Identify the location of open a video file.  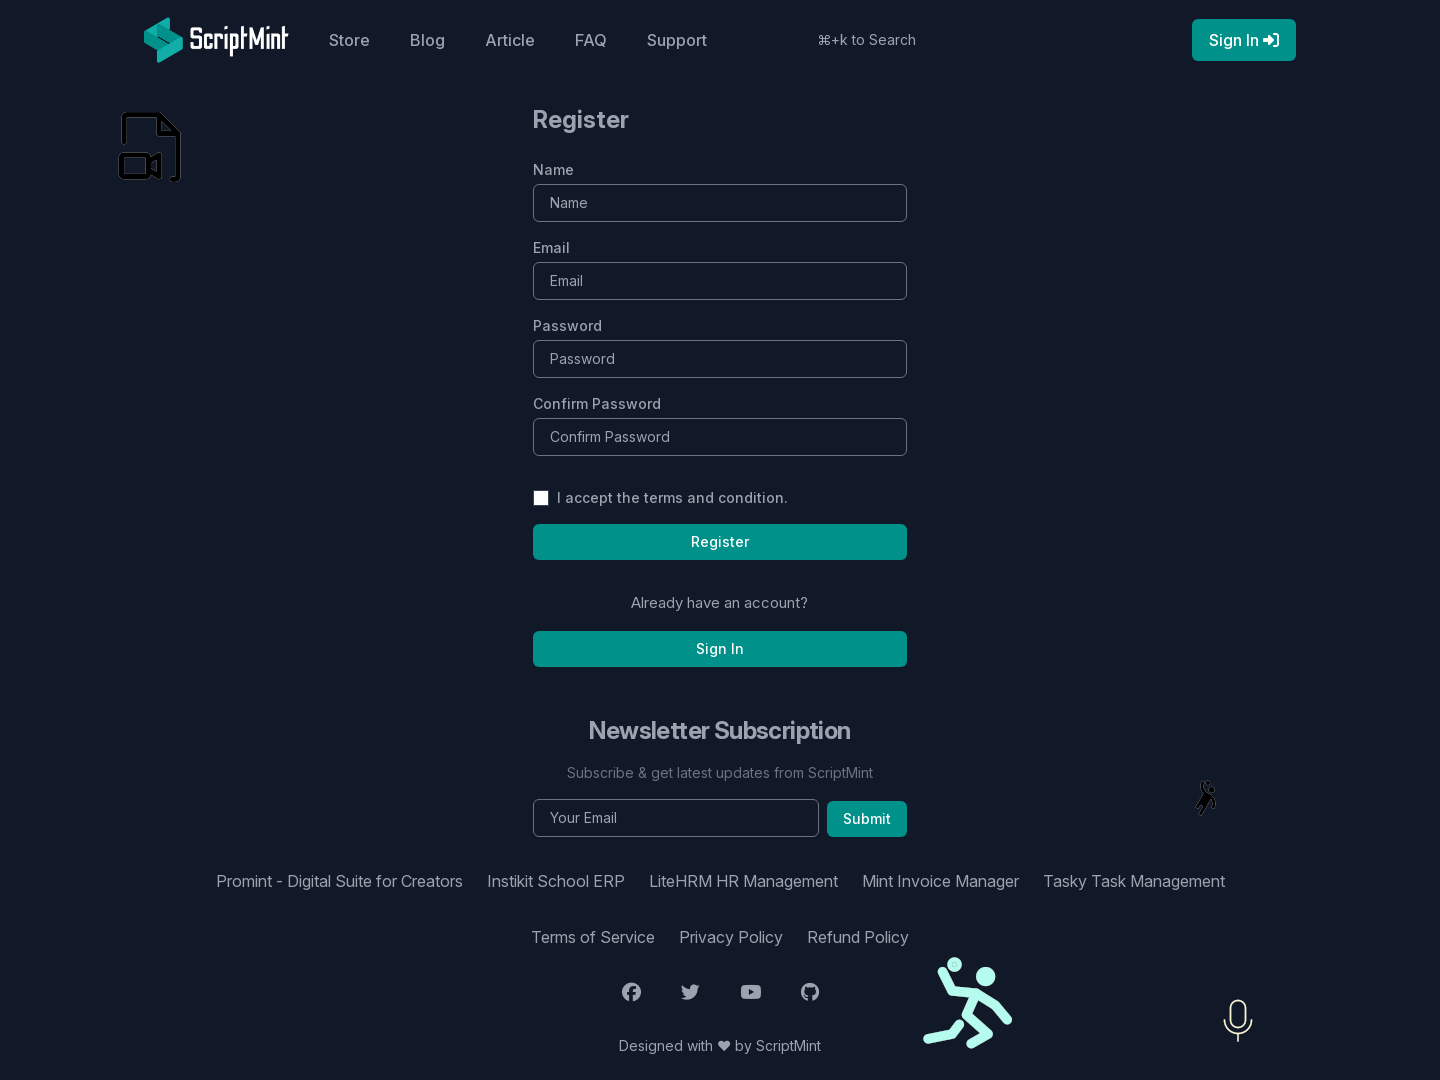
(151, 147).